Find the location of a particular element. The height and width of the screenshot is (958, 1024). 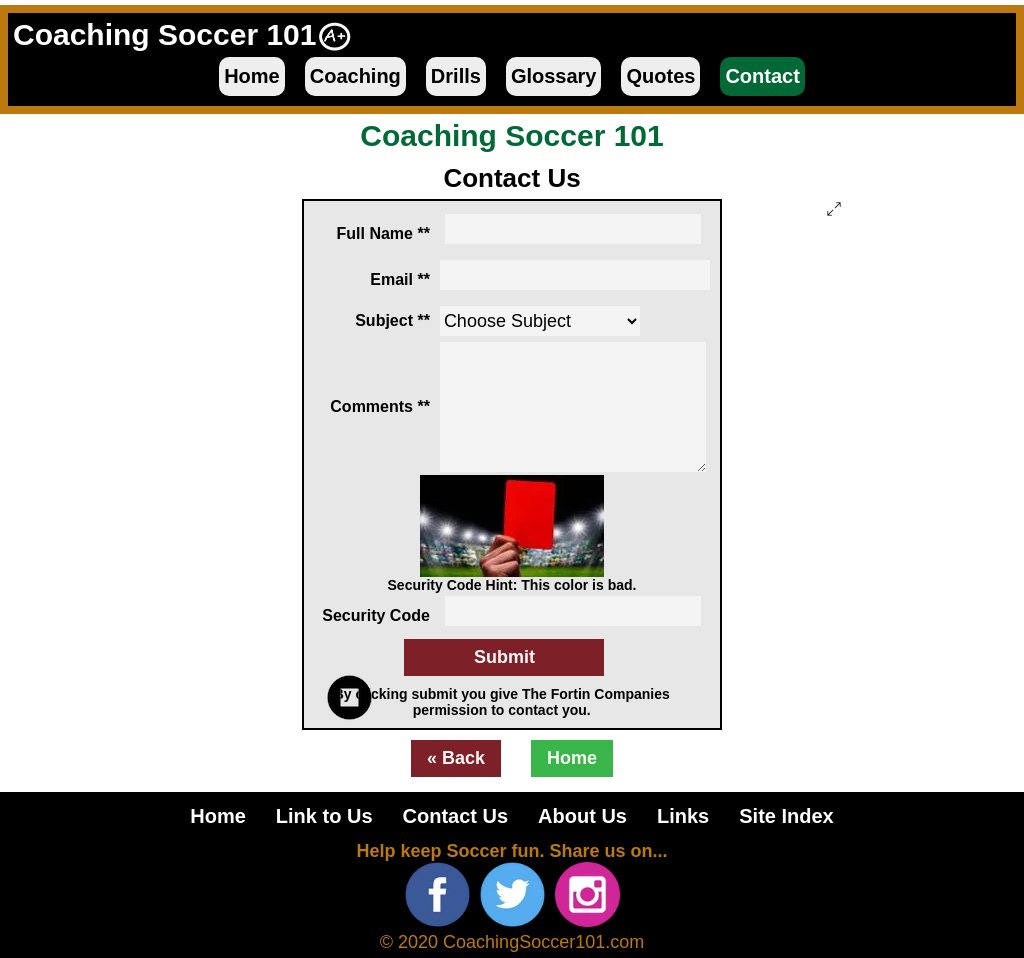

expand to fullscreen mode is located at coordinates (834, 209).